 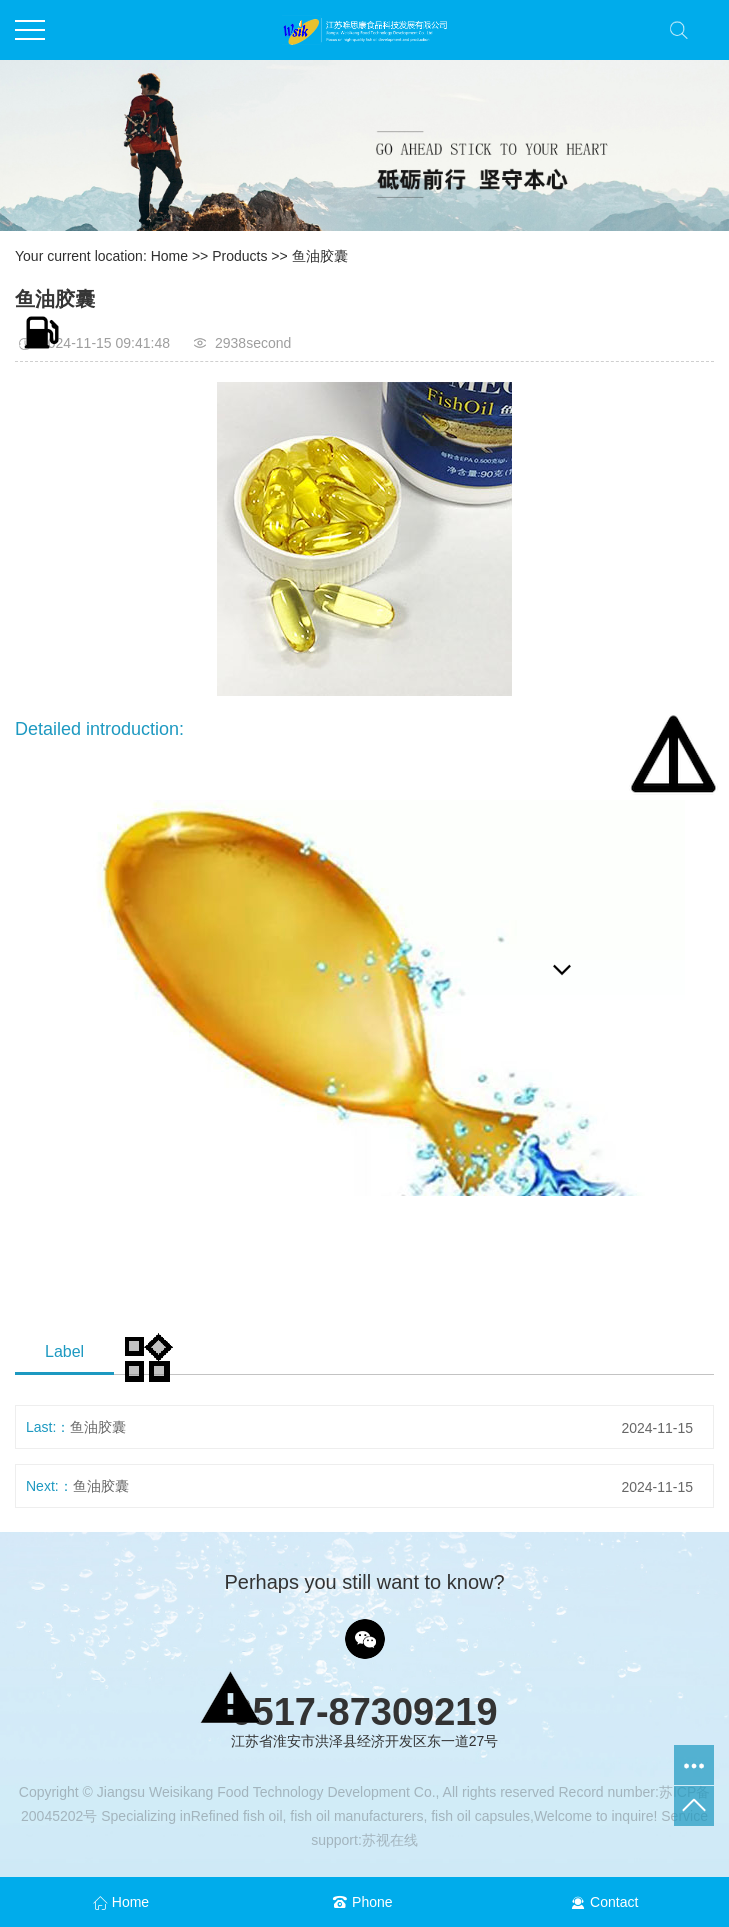 I want to click on access widgets or app shortcuts, so click(x=147, y=1359).